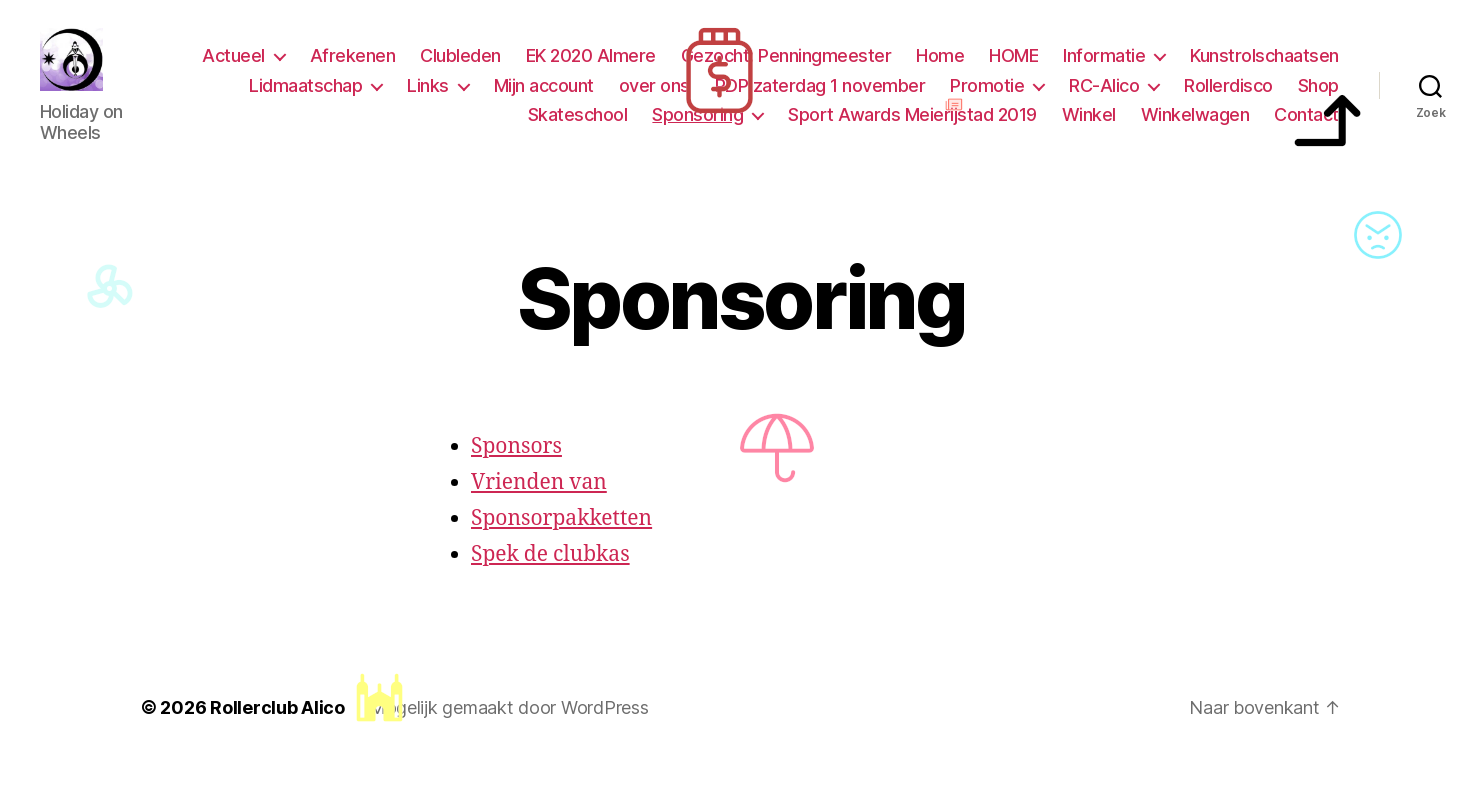 This screenshot has width=1482, height=791. Describe the element at coordinates (1330, 123) in the screenshot. I see `redirect or branch off to a new path` at that location.